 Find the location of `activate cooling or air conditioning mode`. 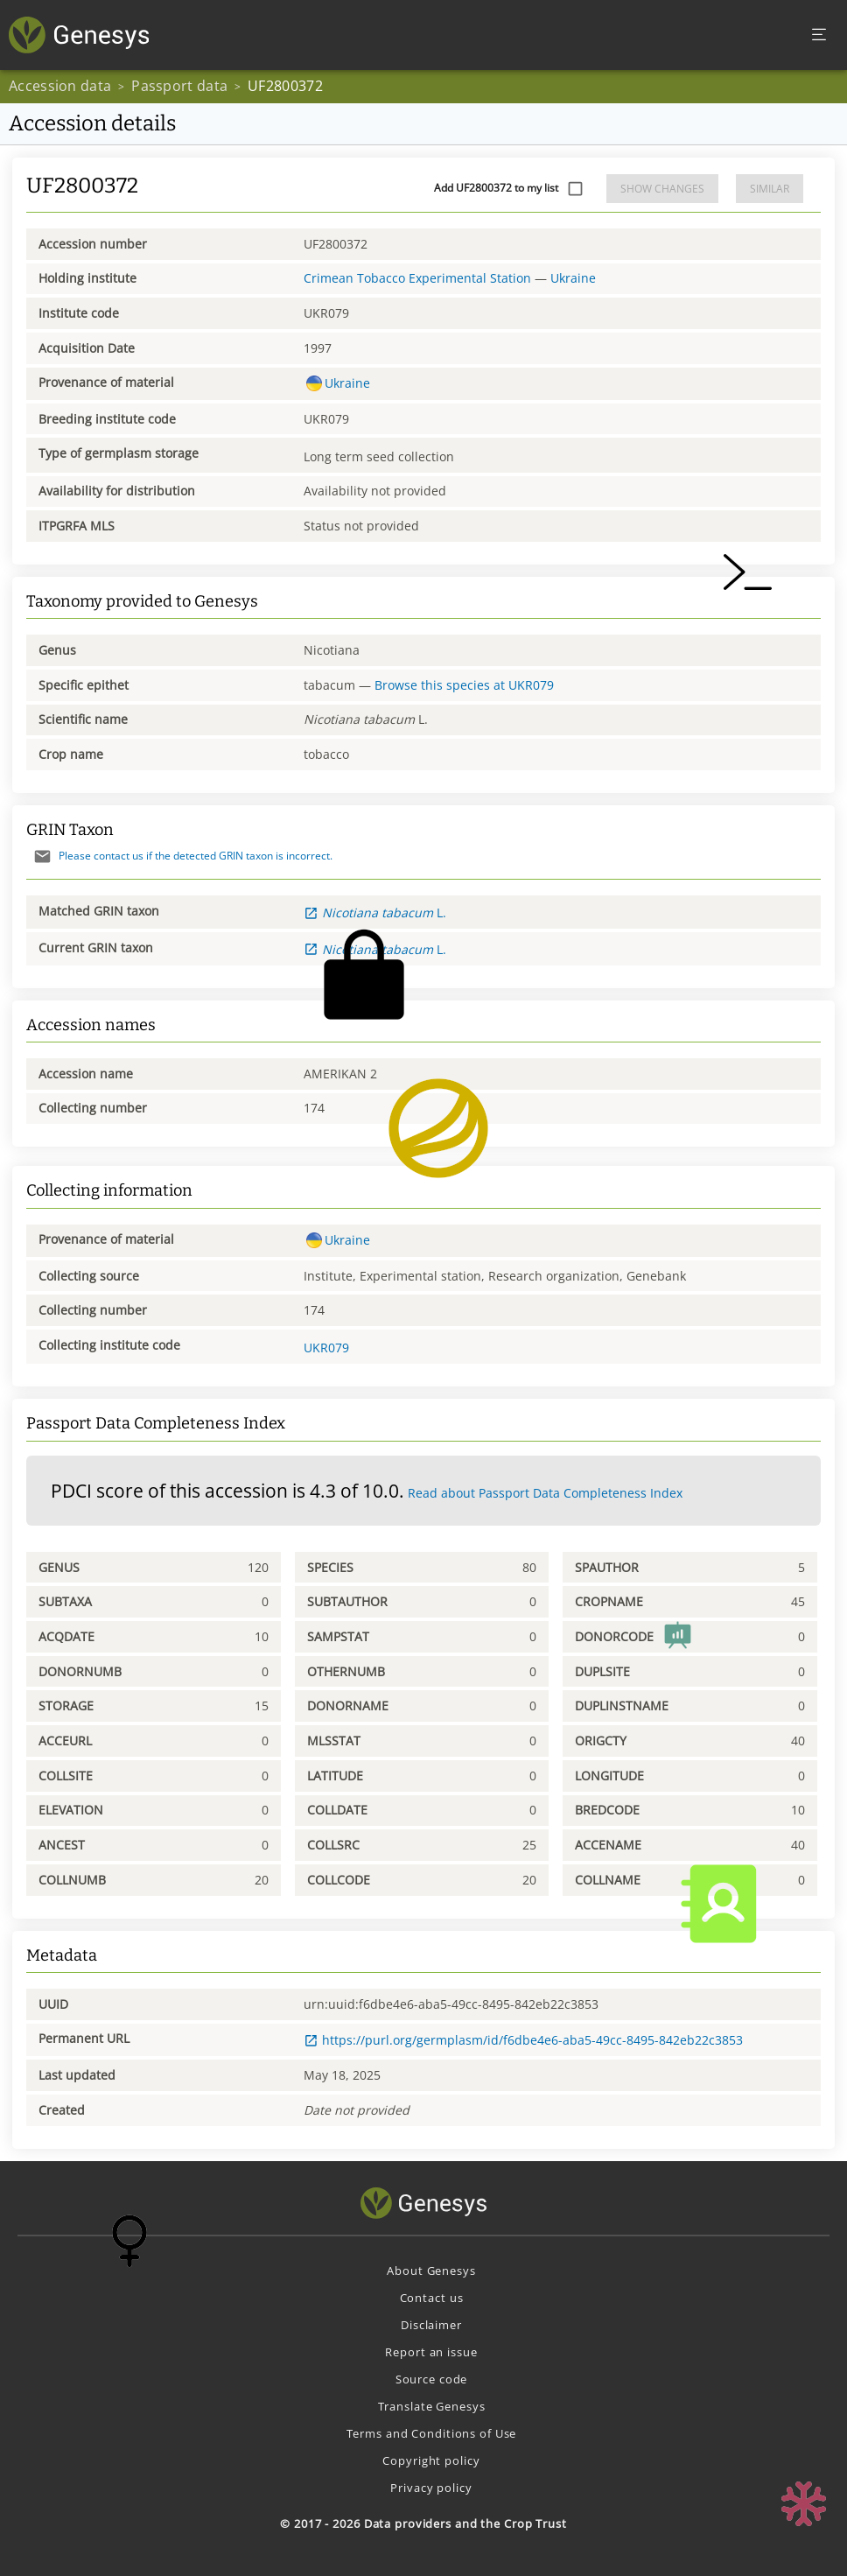

activate cooling or air conditioning mode is located at coordinates (803, 2503).